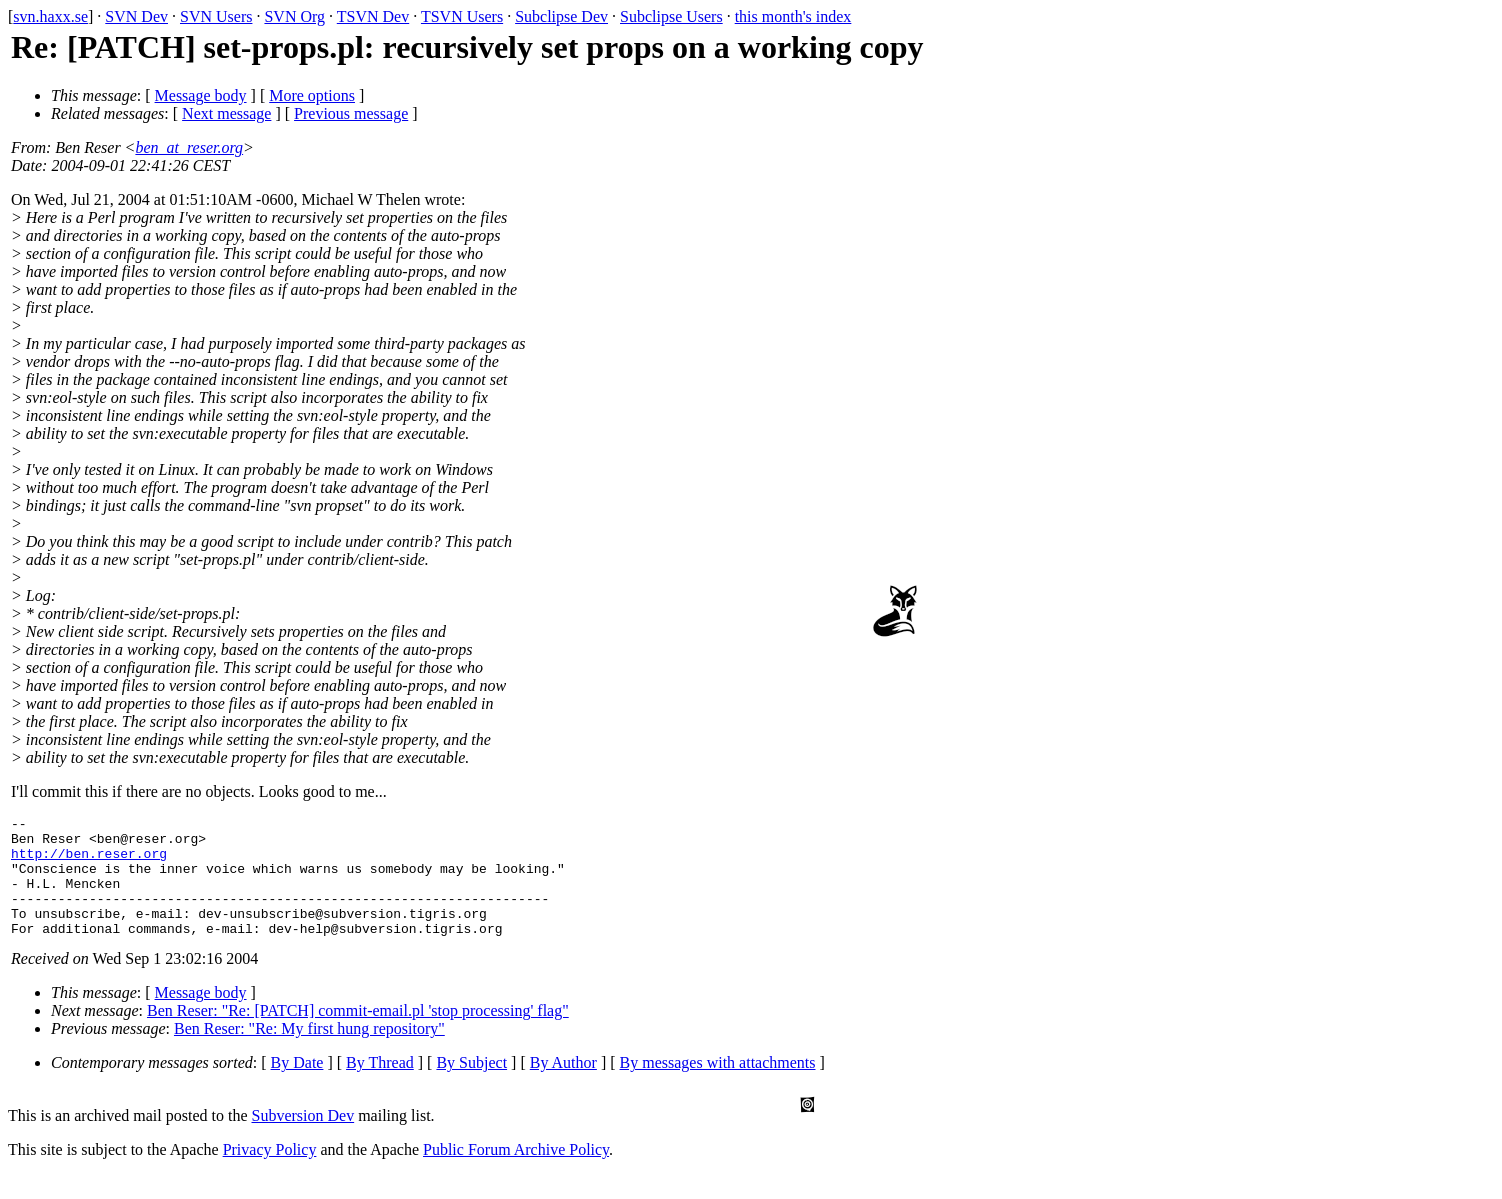  Describe the element at coordinates (807, 1104) in the screenshot. I see `view wanted poster or bounty target` at that location.